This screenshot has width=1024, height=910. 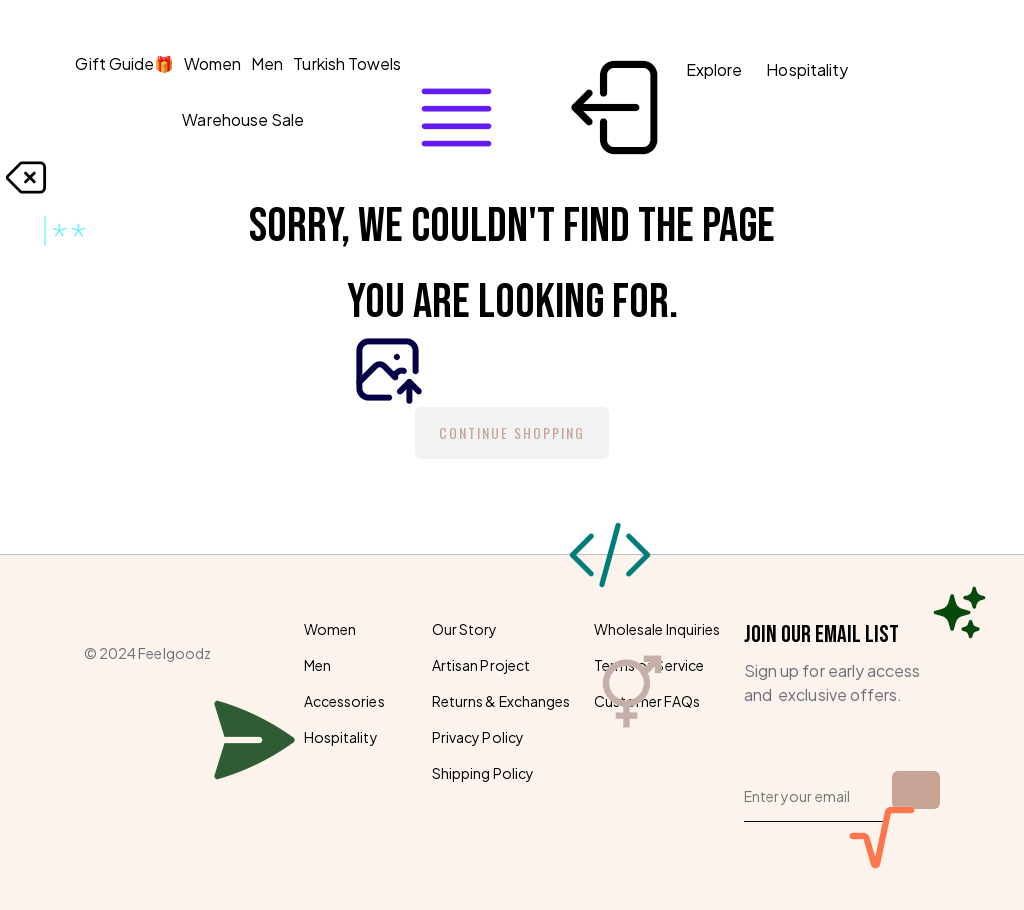 I want to click on upload a photo, so click(x=387, y=369).